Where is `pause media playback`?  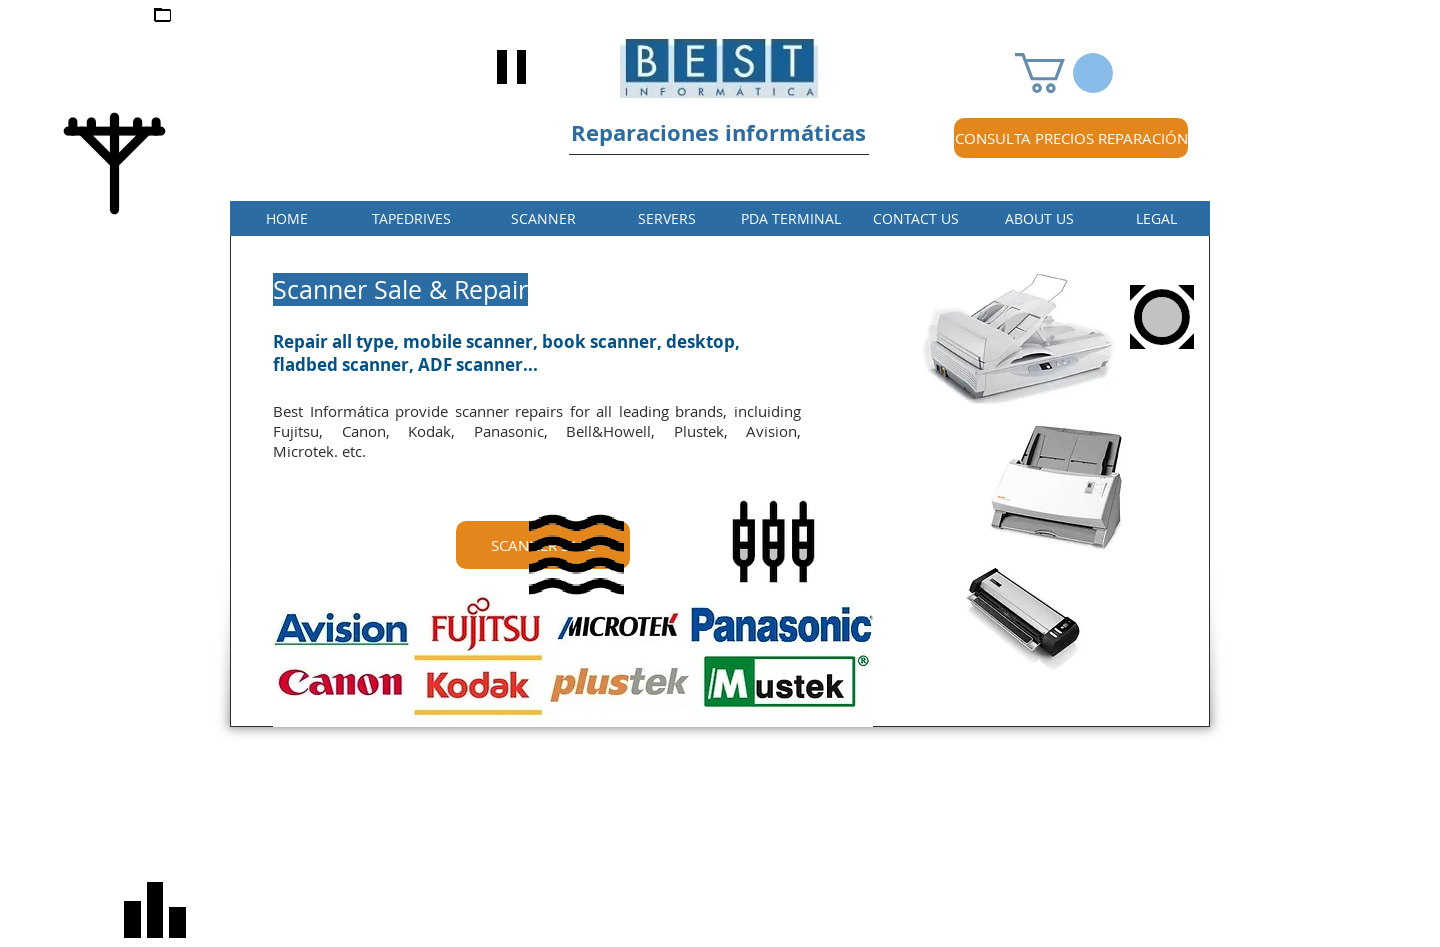
pause media playback is located at coordinates (512, 67).